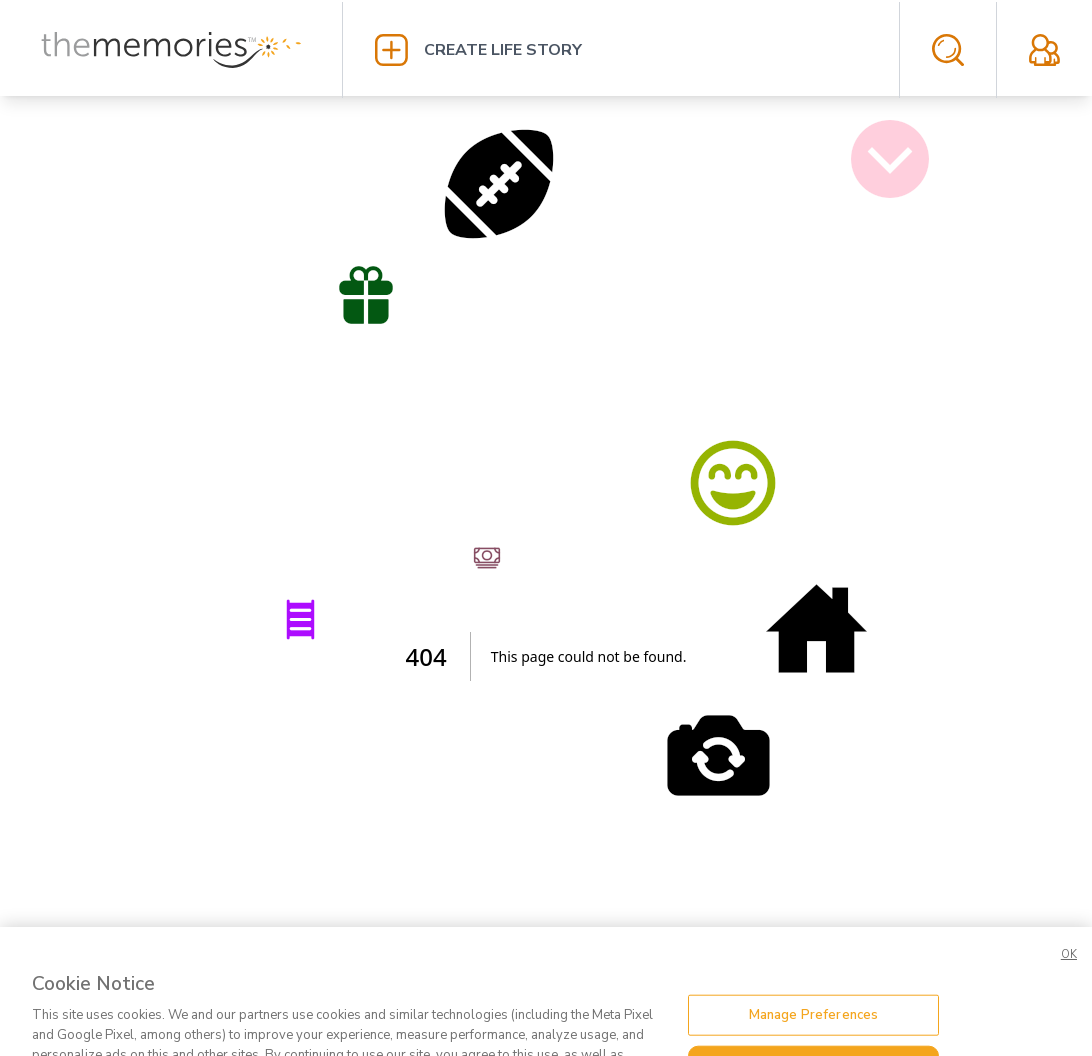  I want to click on add a happy reaction or emoji, so click(733, 483).